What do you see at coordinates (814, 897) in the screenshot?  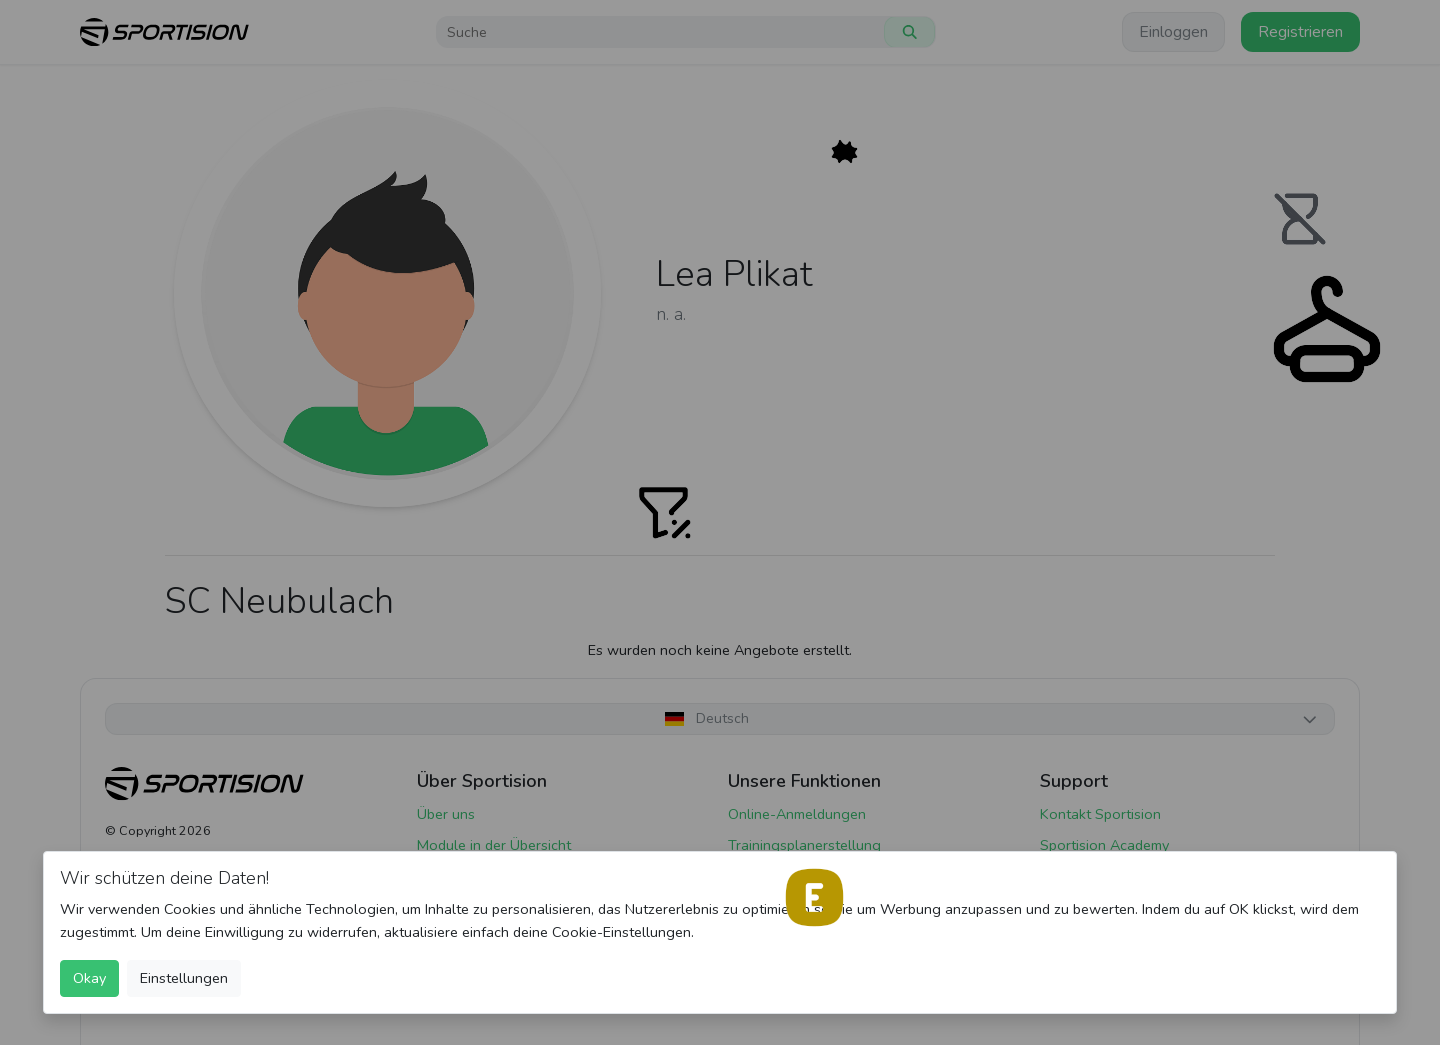 I see `indicates an "E" rating or category` at bounding box center [814, 897].